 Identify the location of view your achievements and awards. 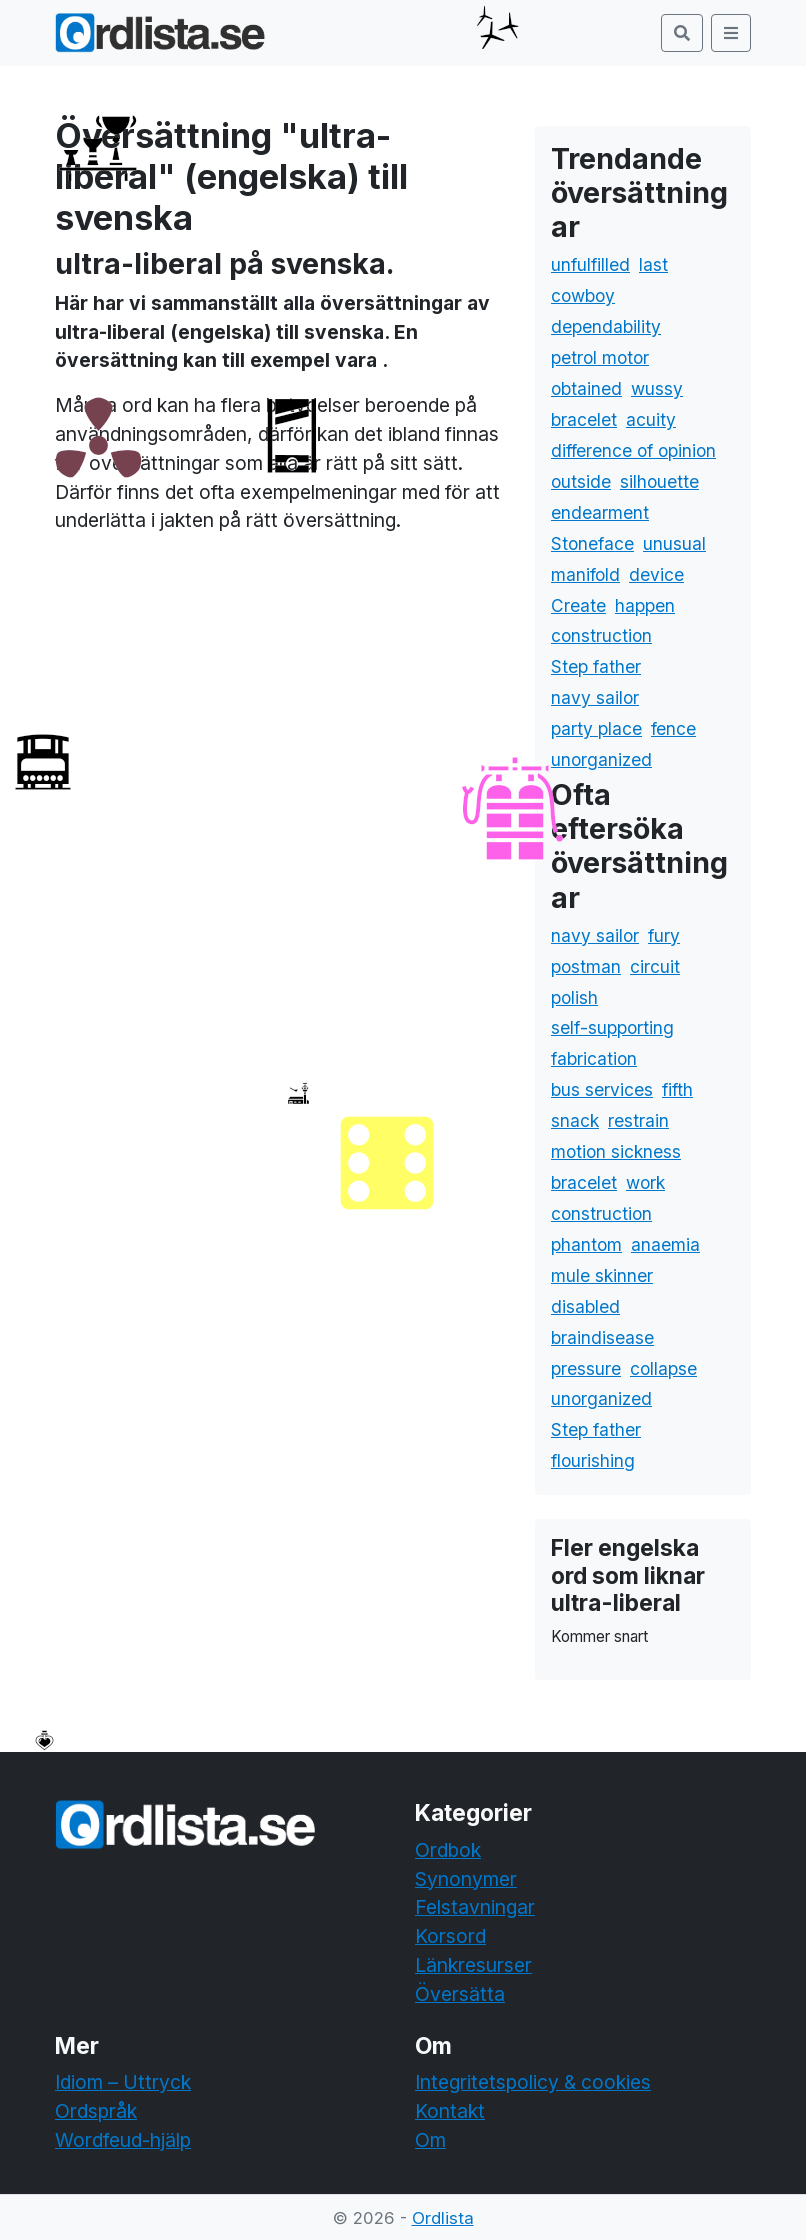
(98, 146).